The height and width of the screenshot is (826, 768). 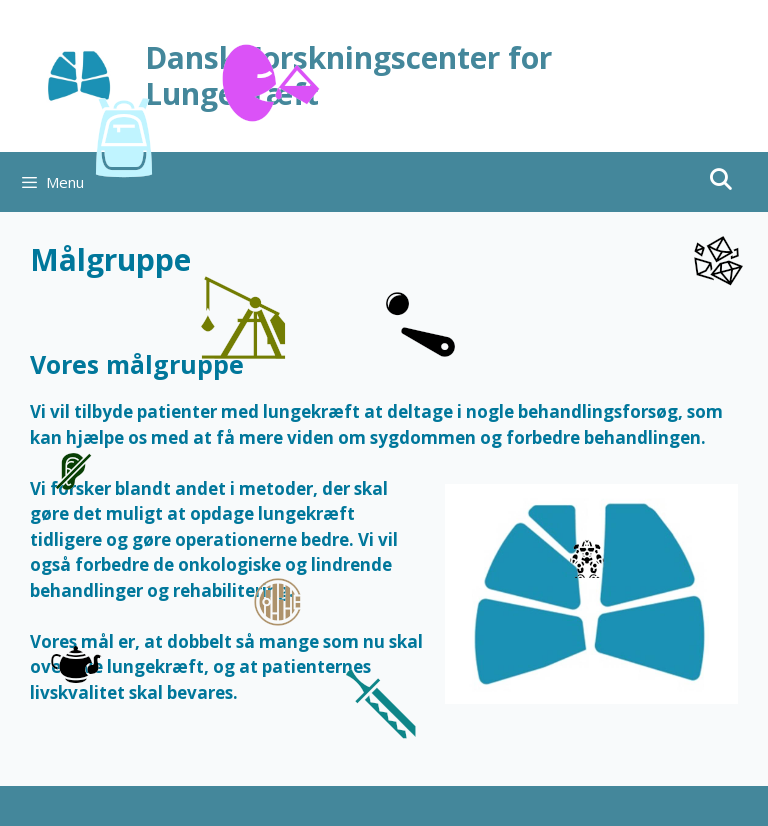 What do you see at coordinates (73, 471) in the screenshot?
I see `indicates hearing assistance is unavailable` at bounding box center [73, 471].